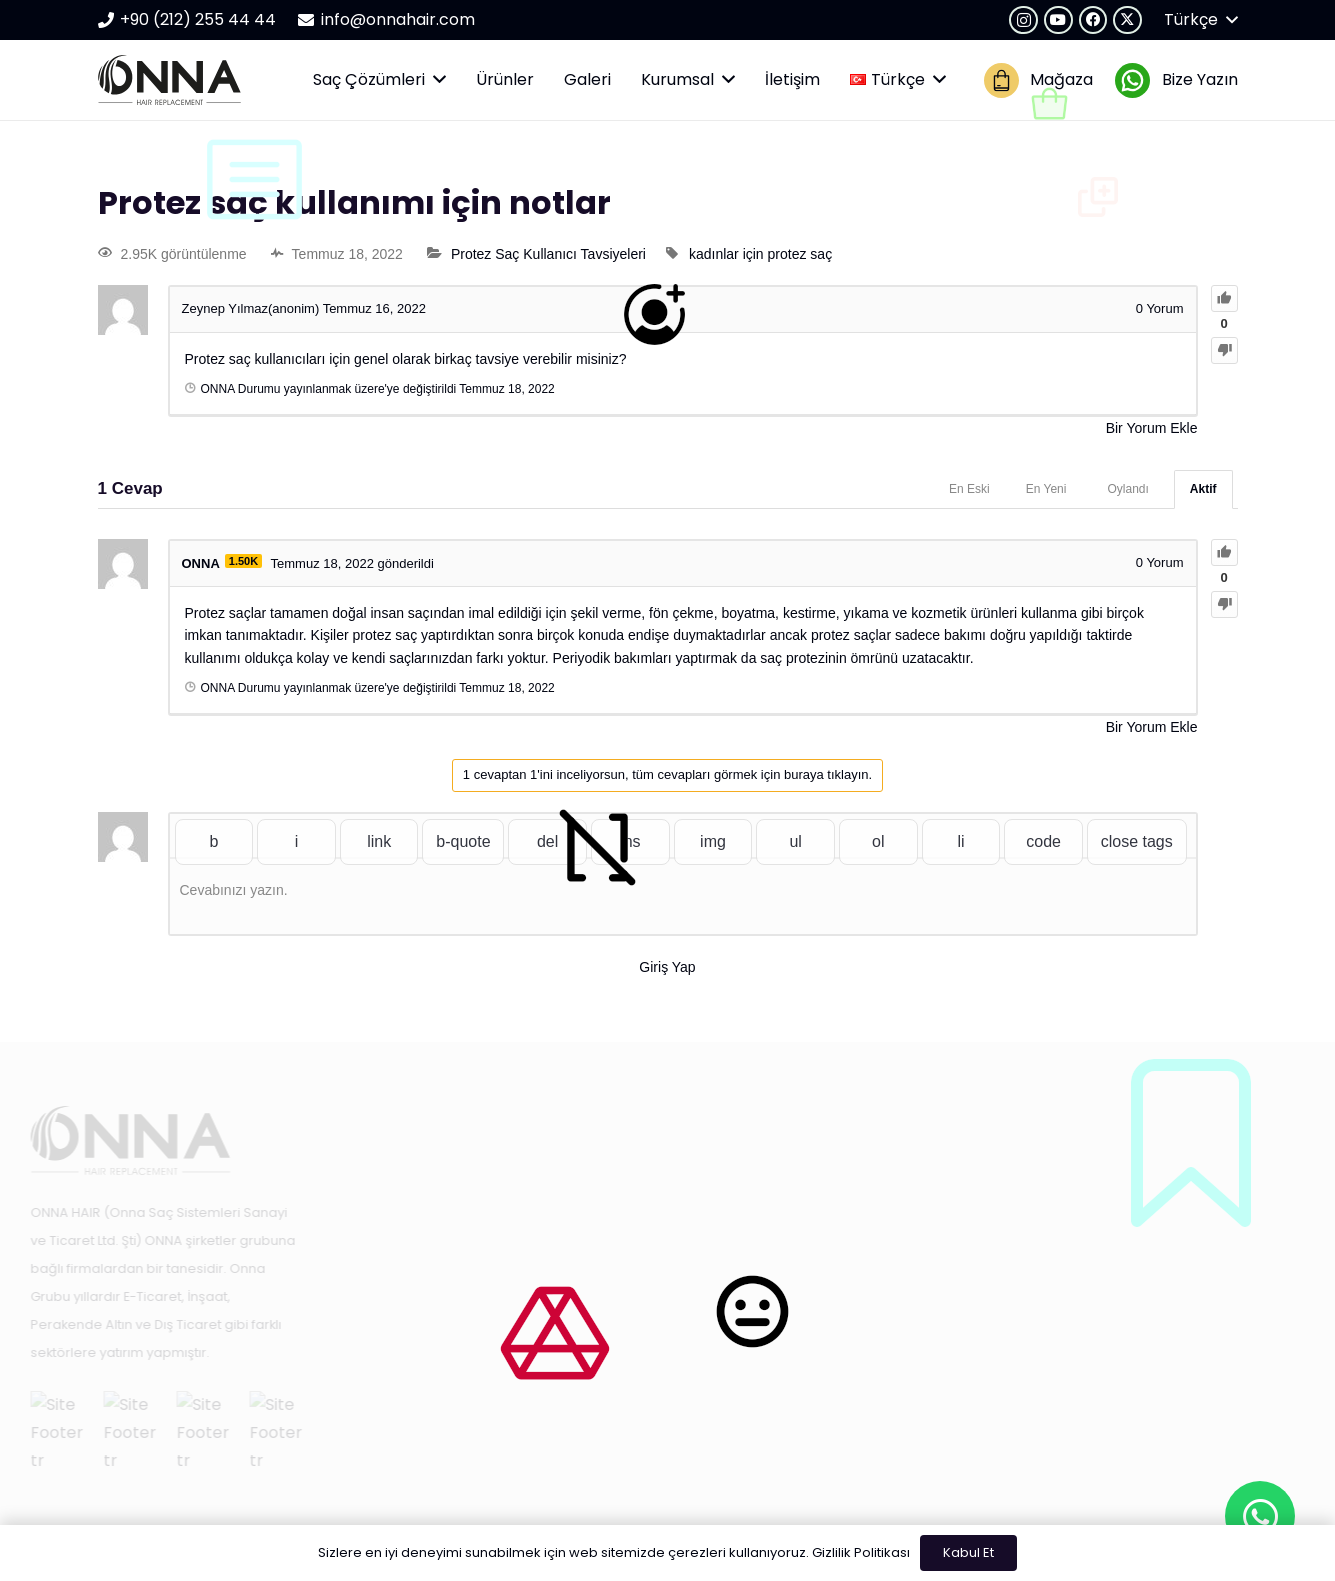 The height and width of the screenshot is (1581, 1335). What do you see at coordinates (254, 179) in the screenshot?
I see `view article or document` at bounding box center [254, 179].